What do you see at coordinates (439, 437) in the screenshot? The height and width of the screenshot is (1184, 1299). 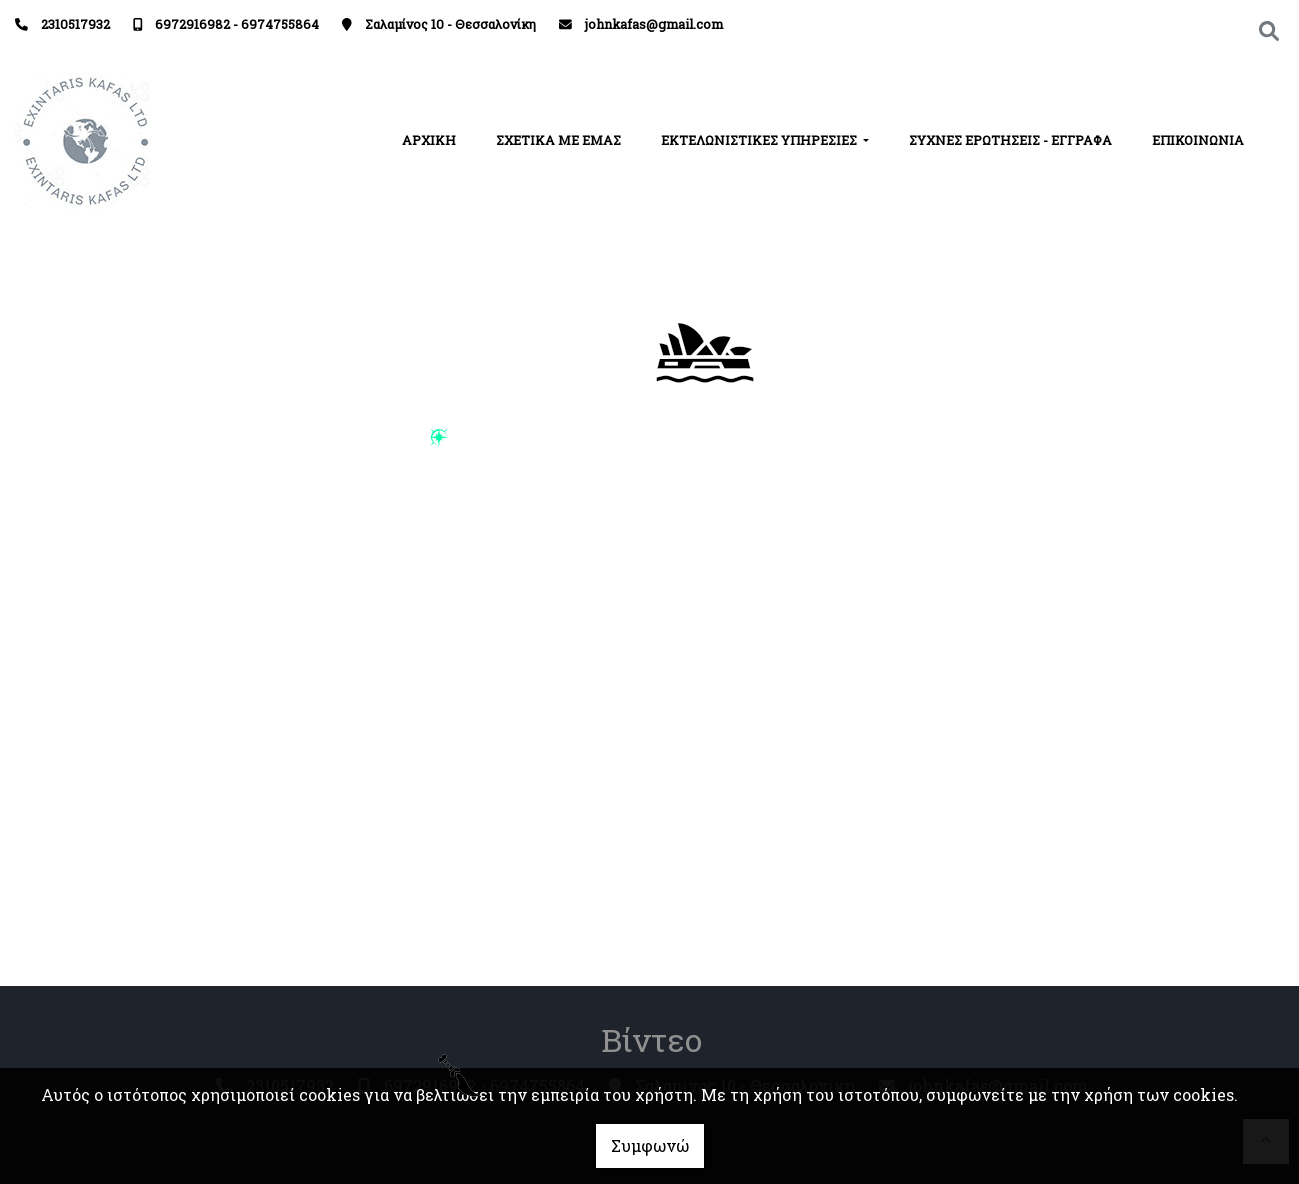 I see `activate eclipse or flare visual effect` at bounding box center [439, 437].